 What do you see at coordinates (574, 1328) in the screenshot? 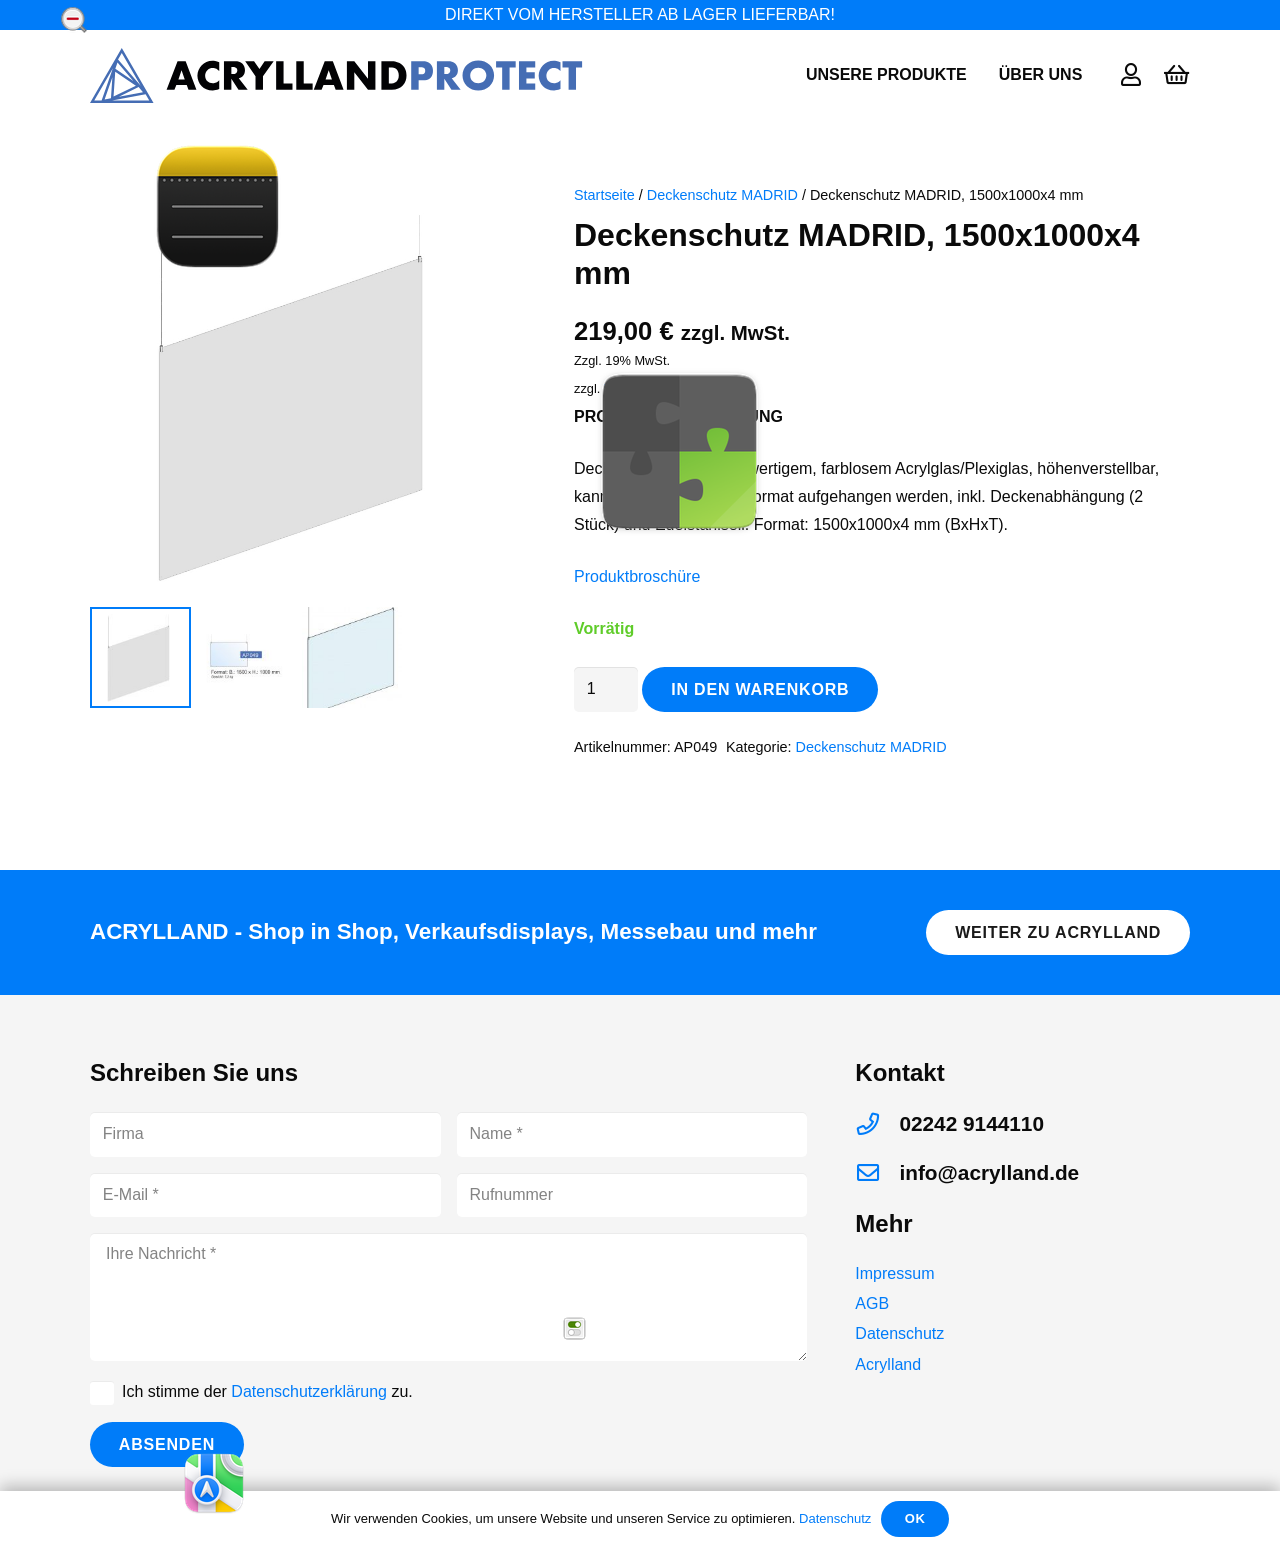
I see `open system tweaks or settings customization` at bounding box center [574, 1328].